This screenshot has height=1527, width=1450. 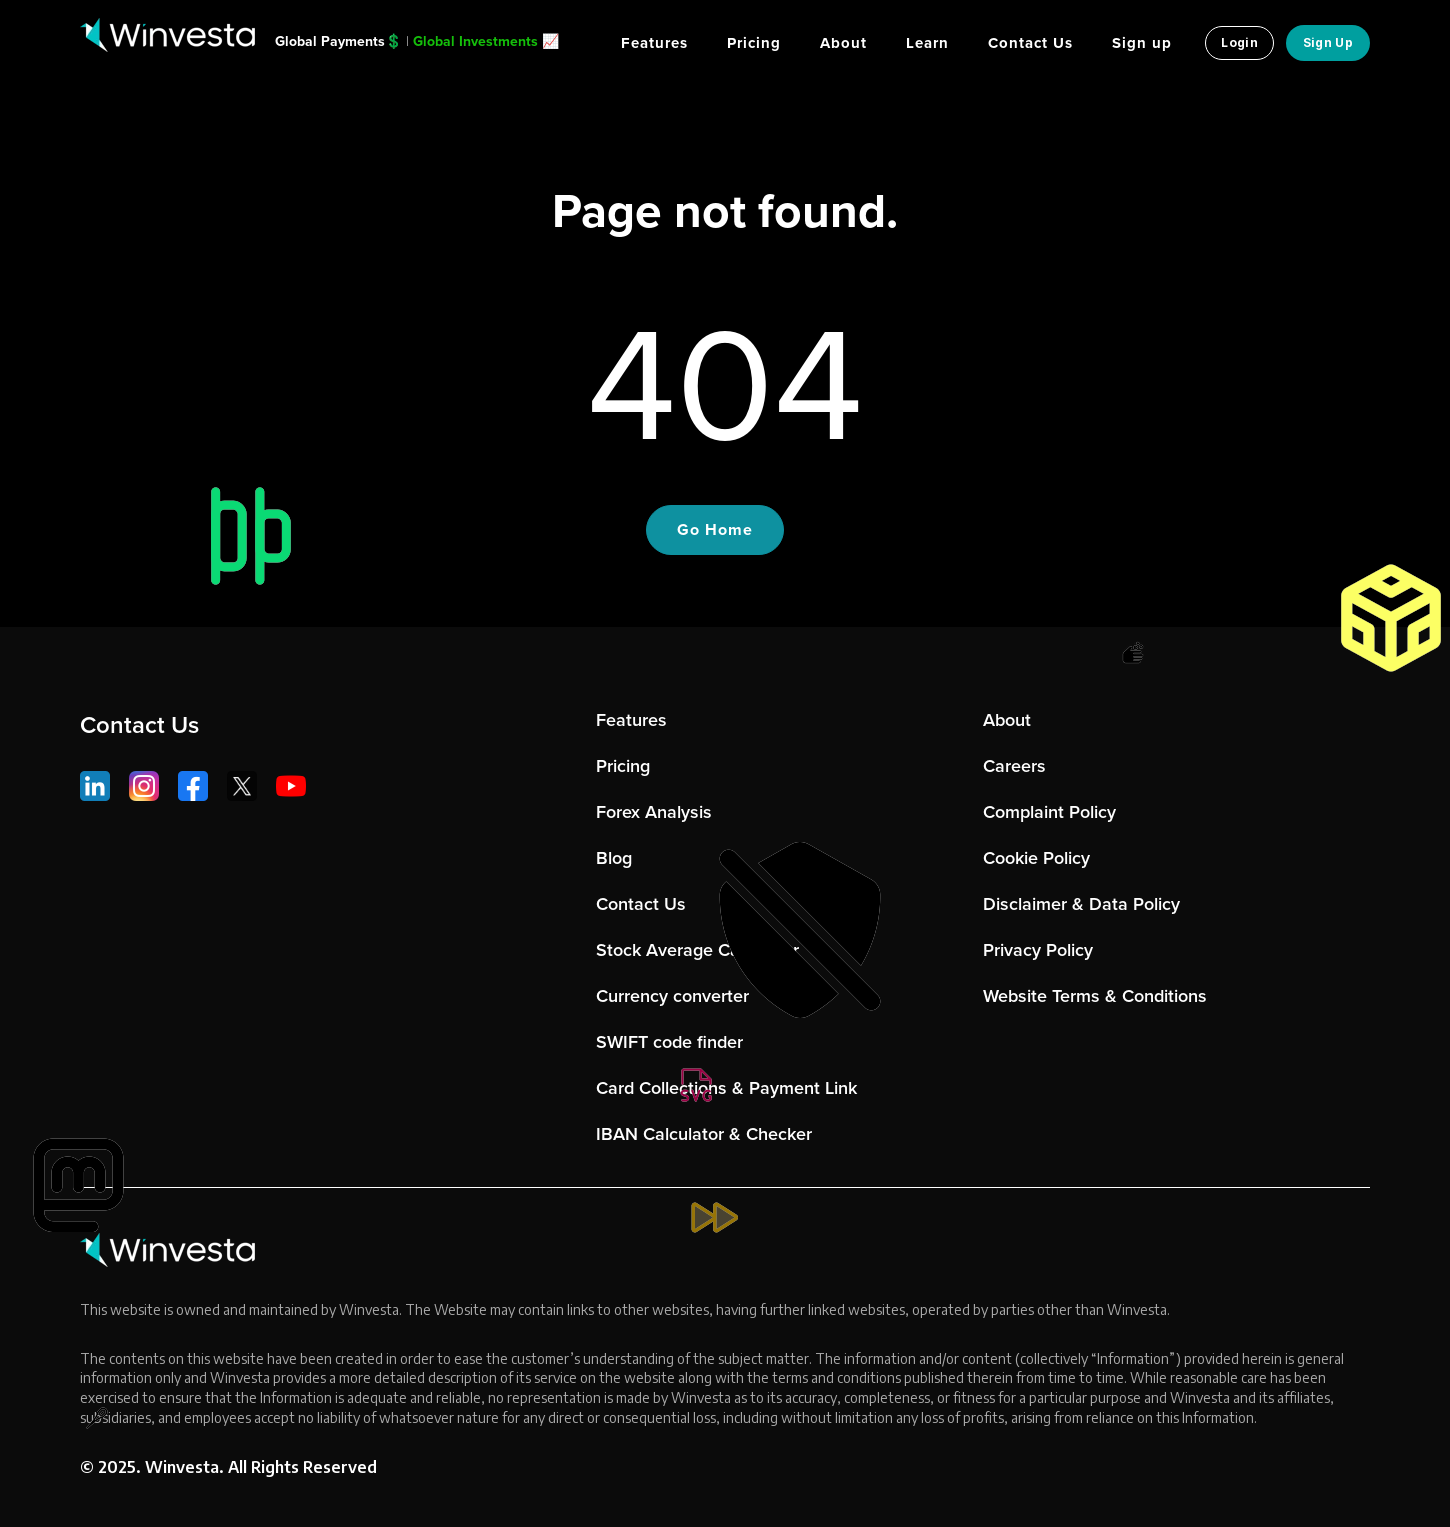 I want to click on hand washing or hygiene reminder, so click(x=1133, y=652).